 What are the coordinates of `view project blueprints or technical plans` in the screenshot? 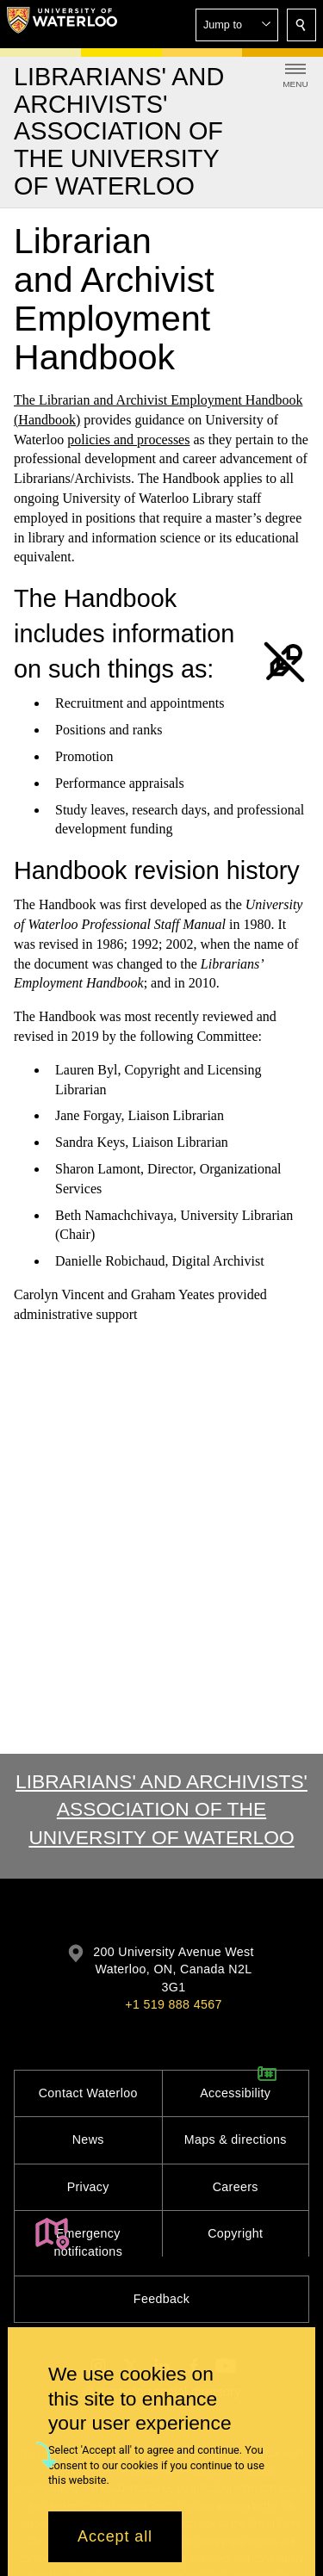 It's located at (267, 2074).